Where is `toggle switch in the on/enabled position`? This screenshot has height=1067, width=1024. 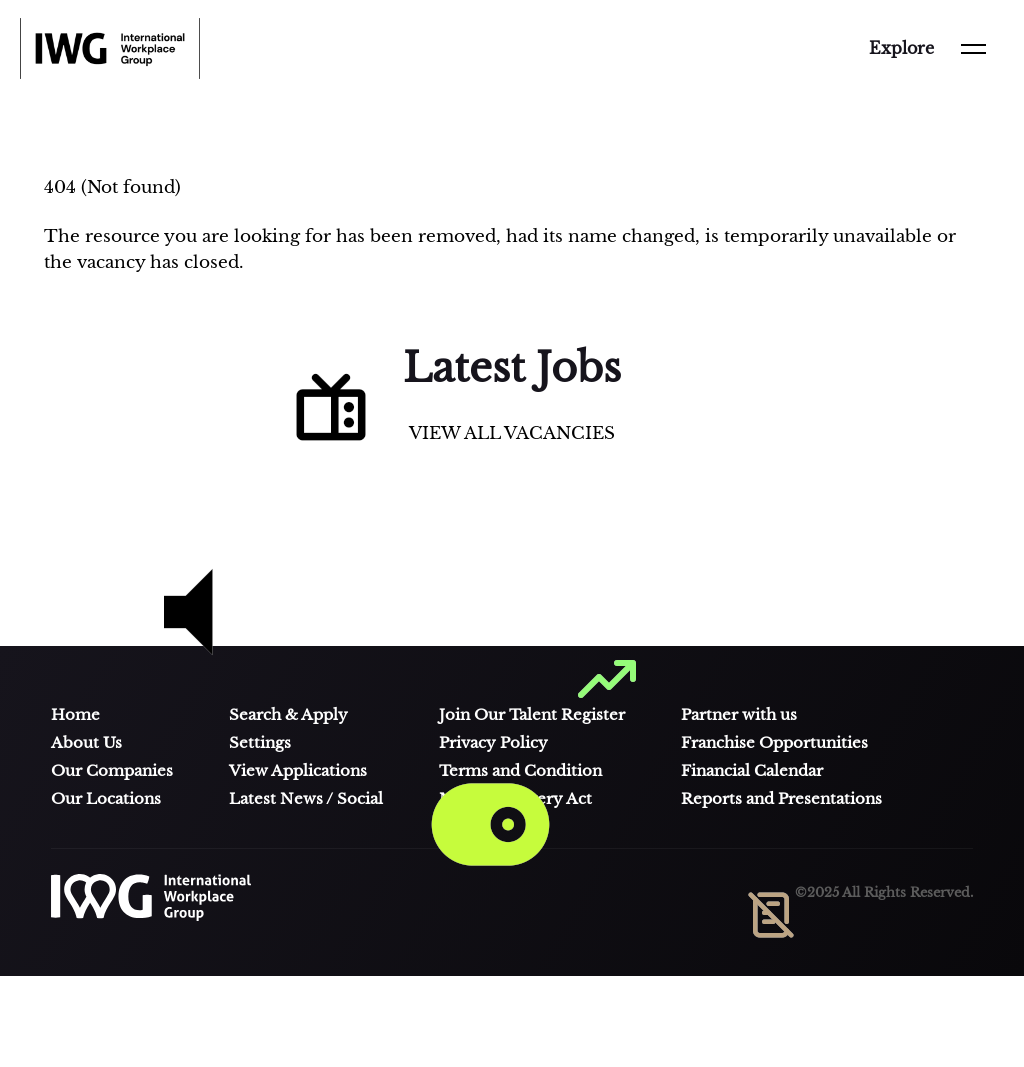 toggle switch in the on/enabled position is located at coordinates (490, 824).